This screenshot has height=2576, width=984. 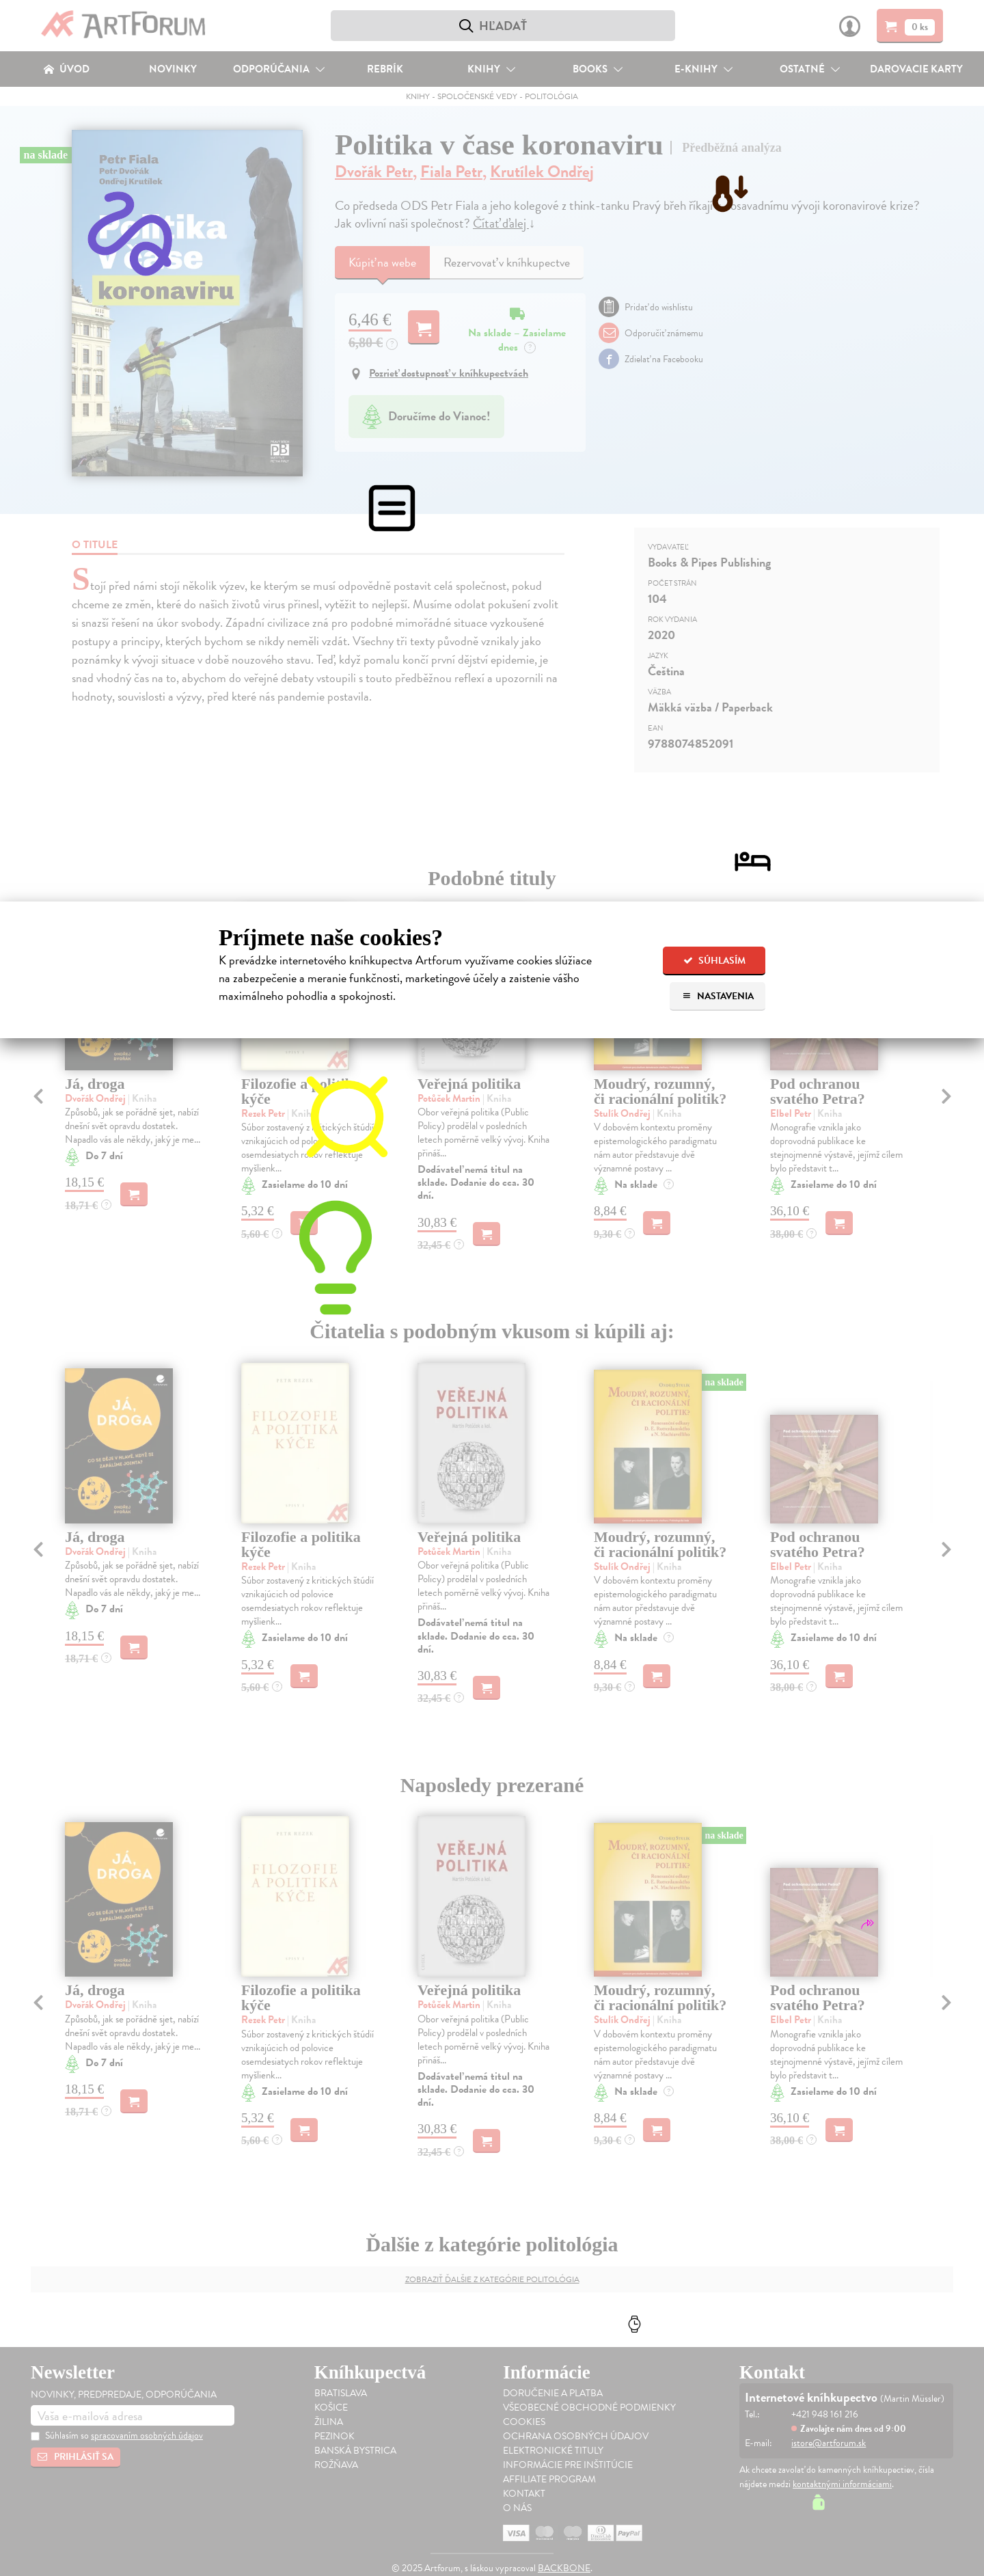 I want to click on view accommodation or hotel options, so click(x=752, y=861).